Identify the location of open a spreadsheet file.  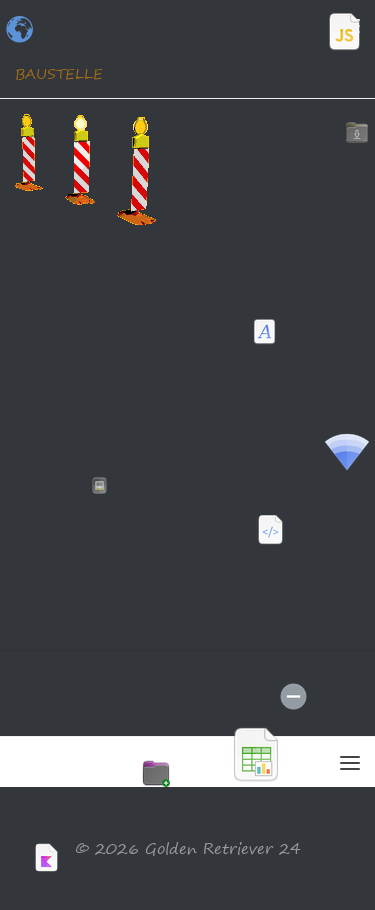
(256, 754).